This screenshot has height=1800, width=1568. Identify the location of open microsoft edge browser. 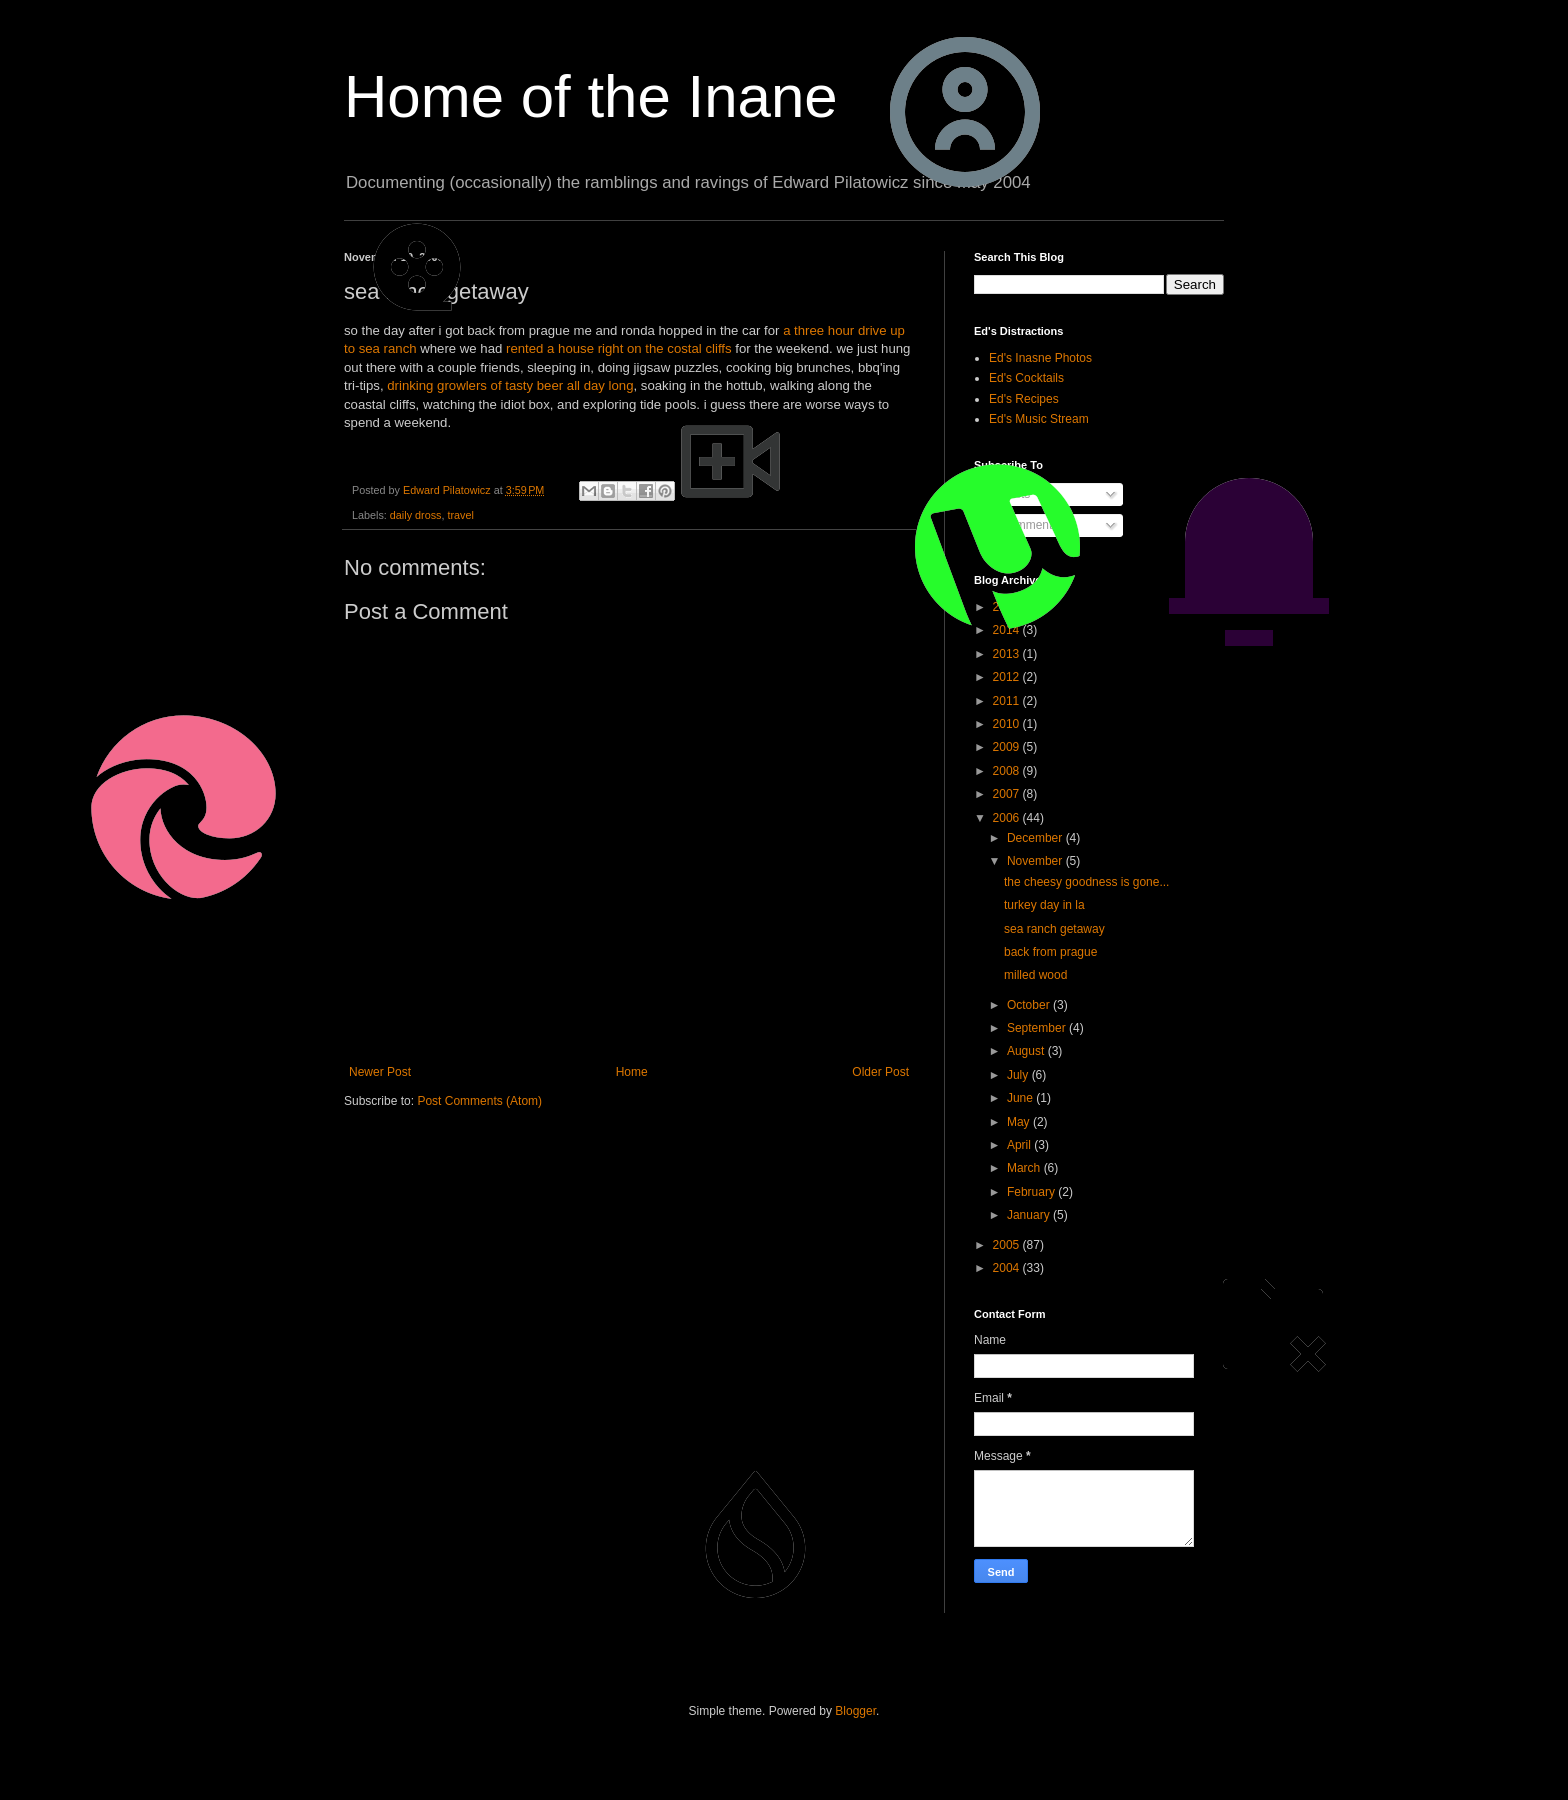
(183, 807).